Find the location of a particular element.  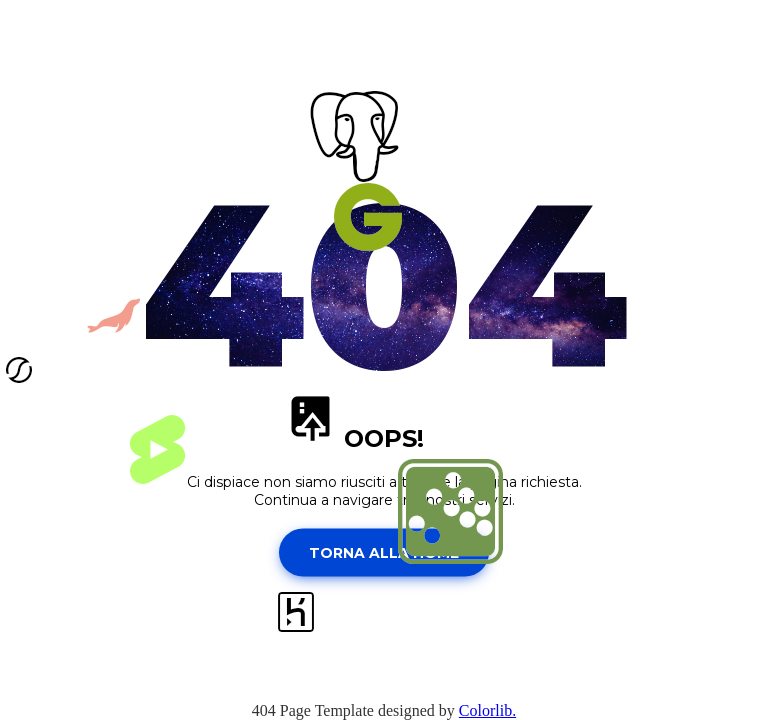

link to Heroku cloud platform is located at coordinates (296, 612).